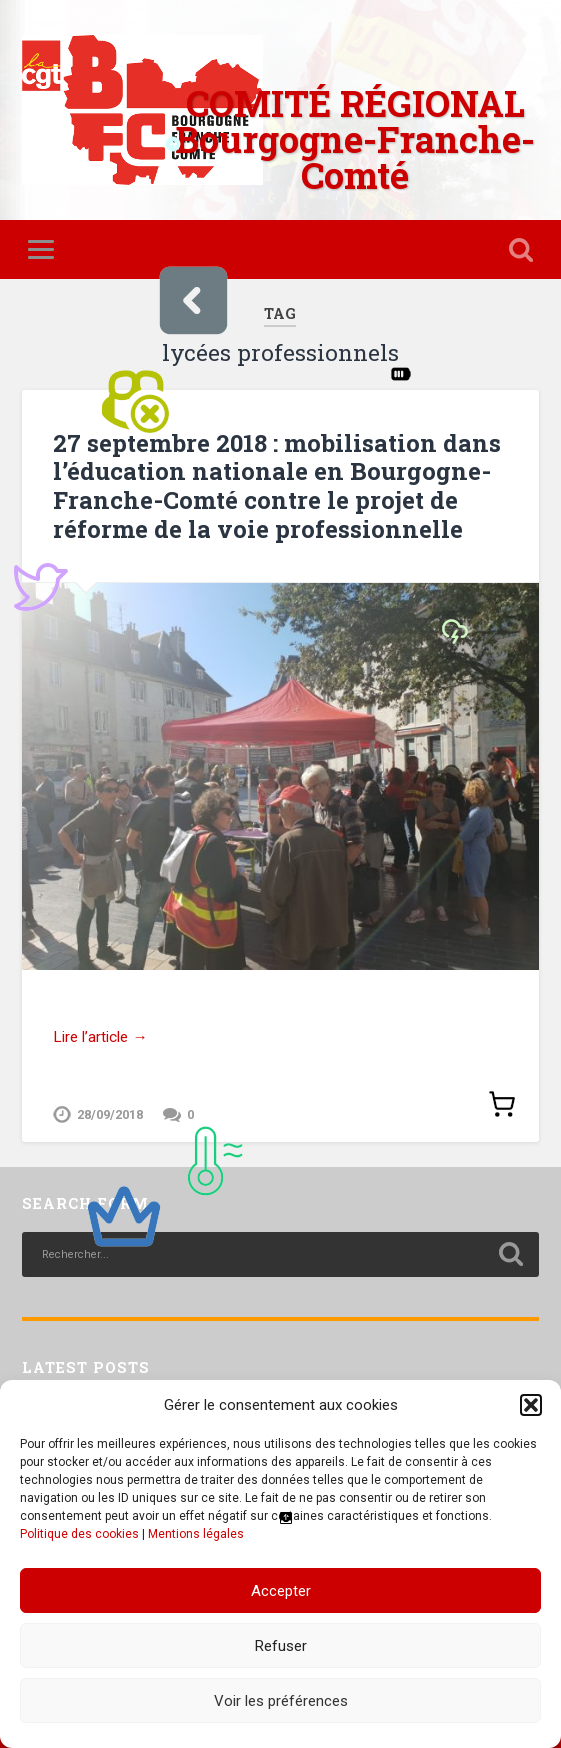  I want to click on navigate back to the previous screen, so click(193, 300).